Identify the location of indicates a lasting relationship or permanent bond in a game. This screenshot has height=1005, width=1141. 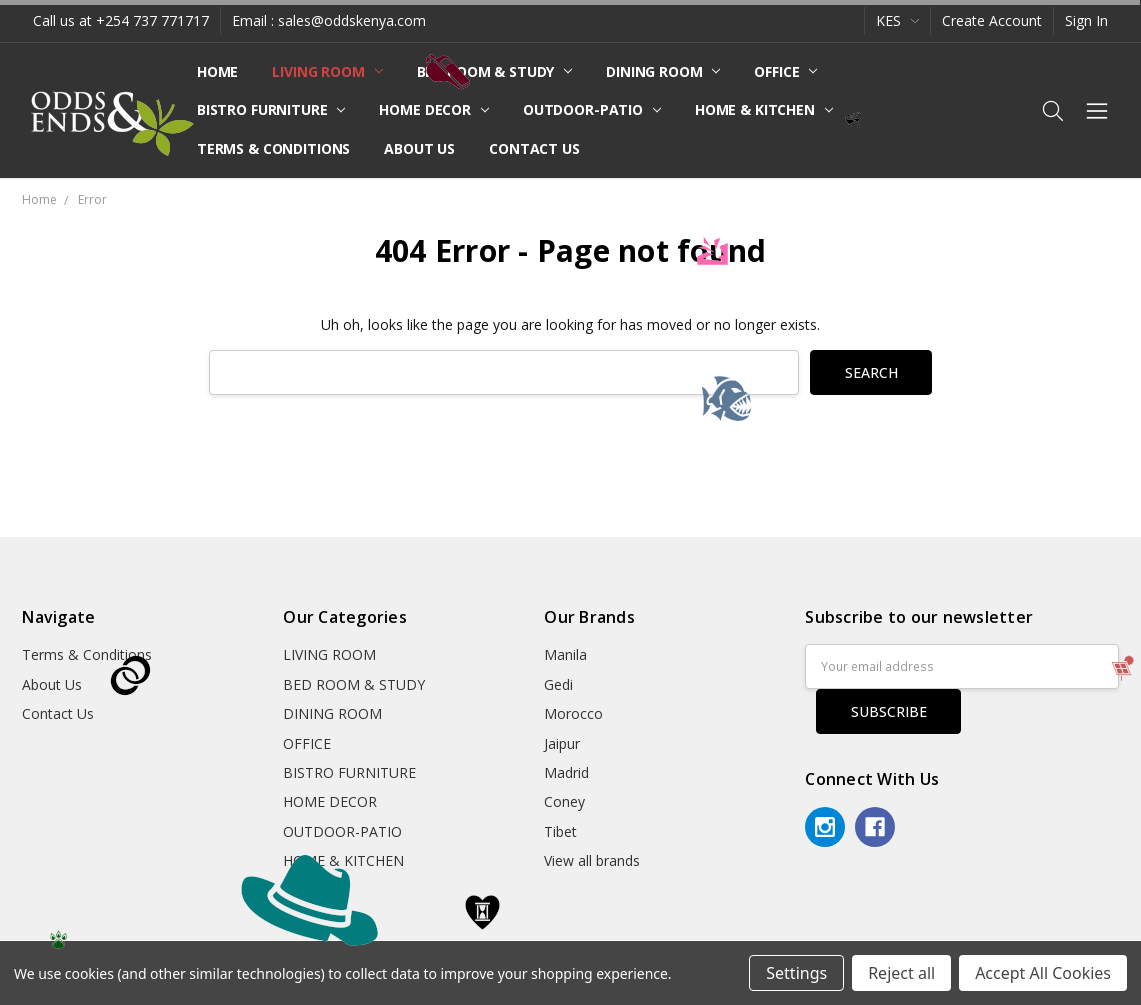
(482, 912).